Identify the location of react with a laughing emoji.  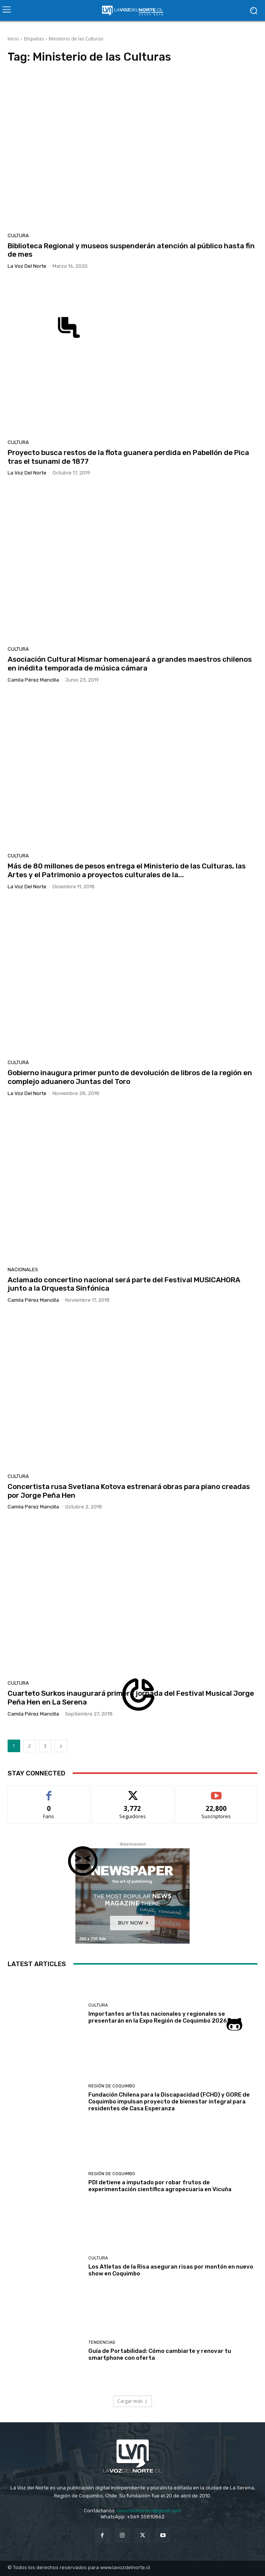
(83, 1861).